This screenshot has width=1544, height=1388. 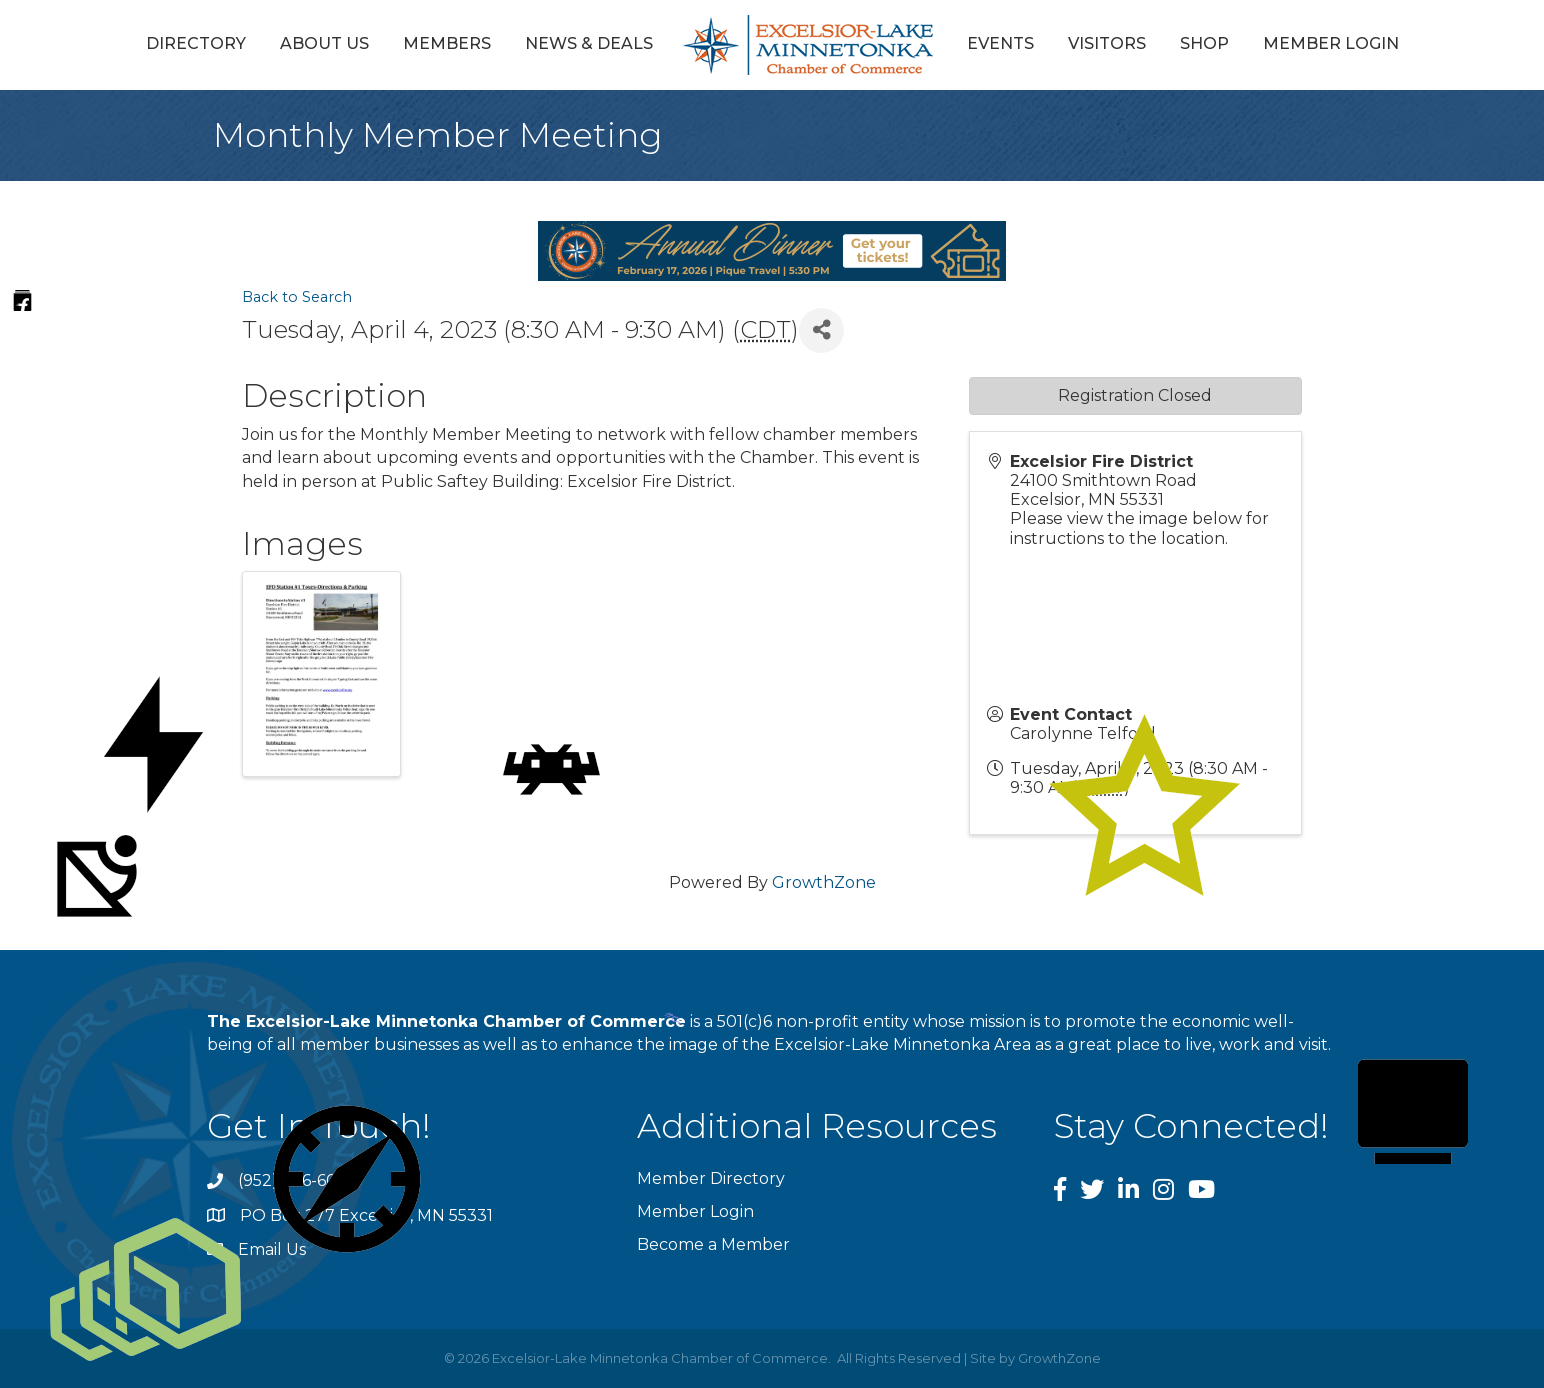 What do you see at coordinates (1413, 1109) in the screenshot?
I see `access tv or display settings` at bounding box center [1413, 1109].